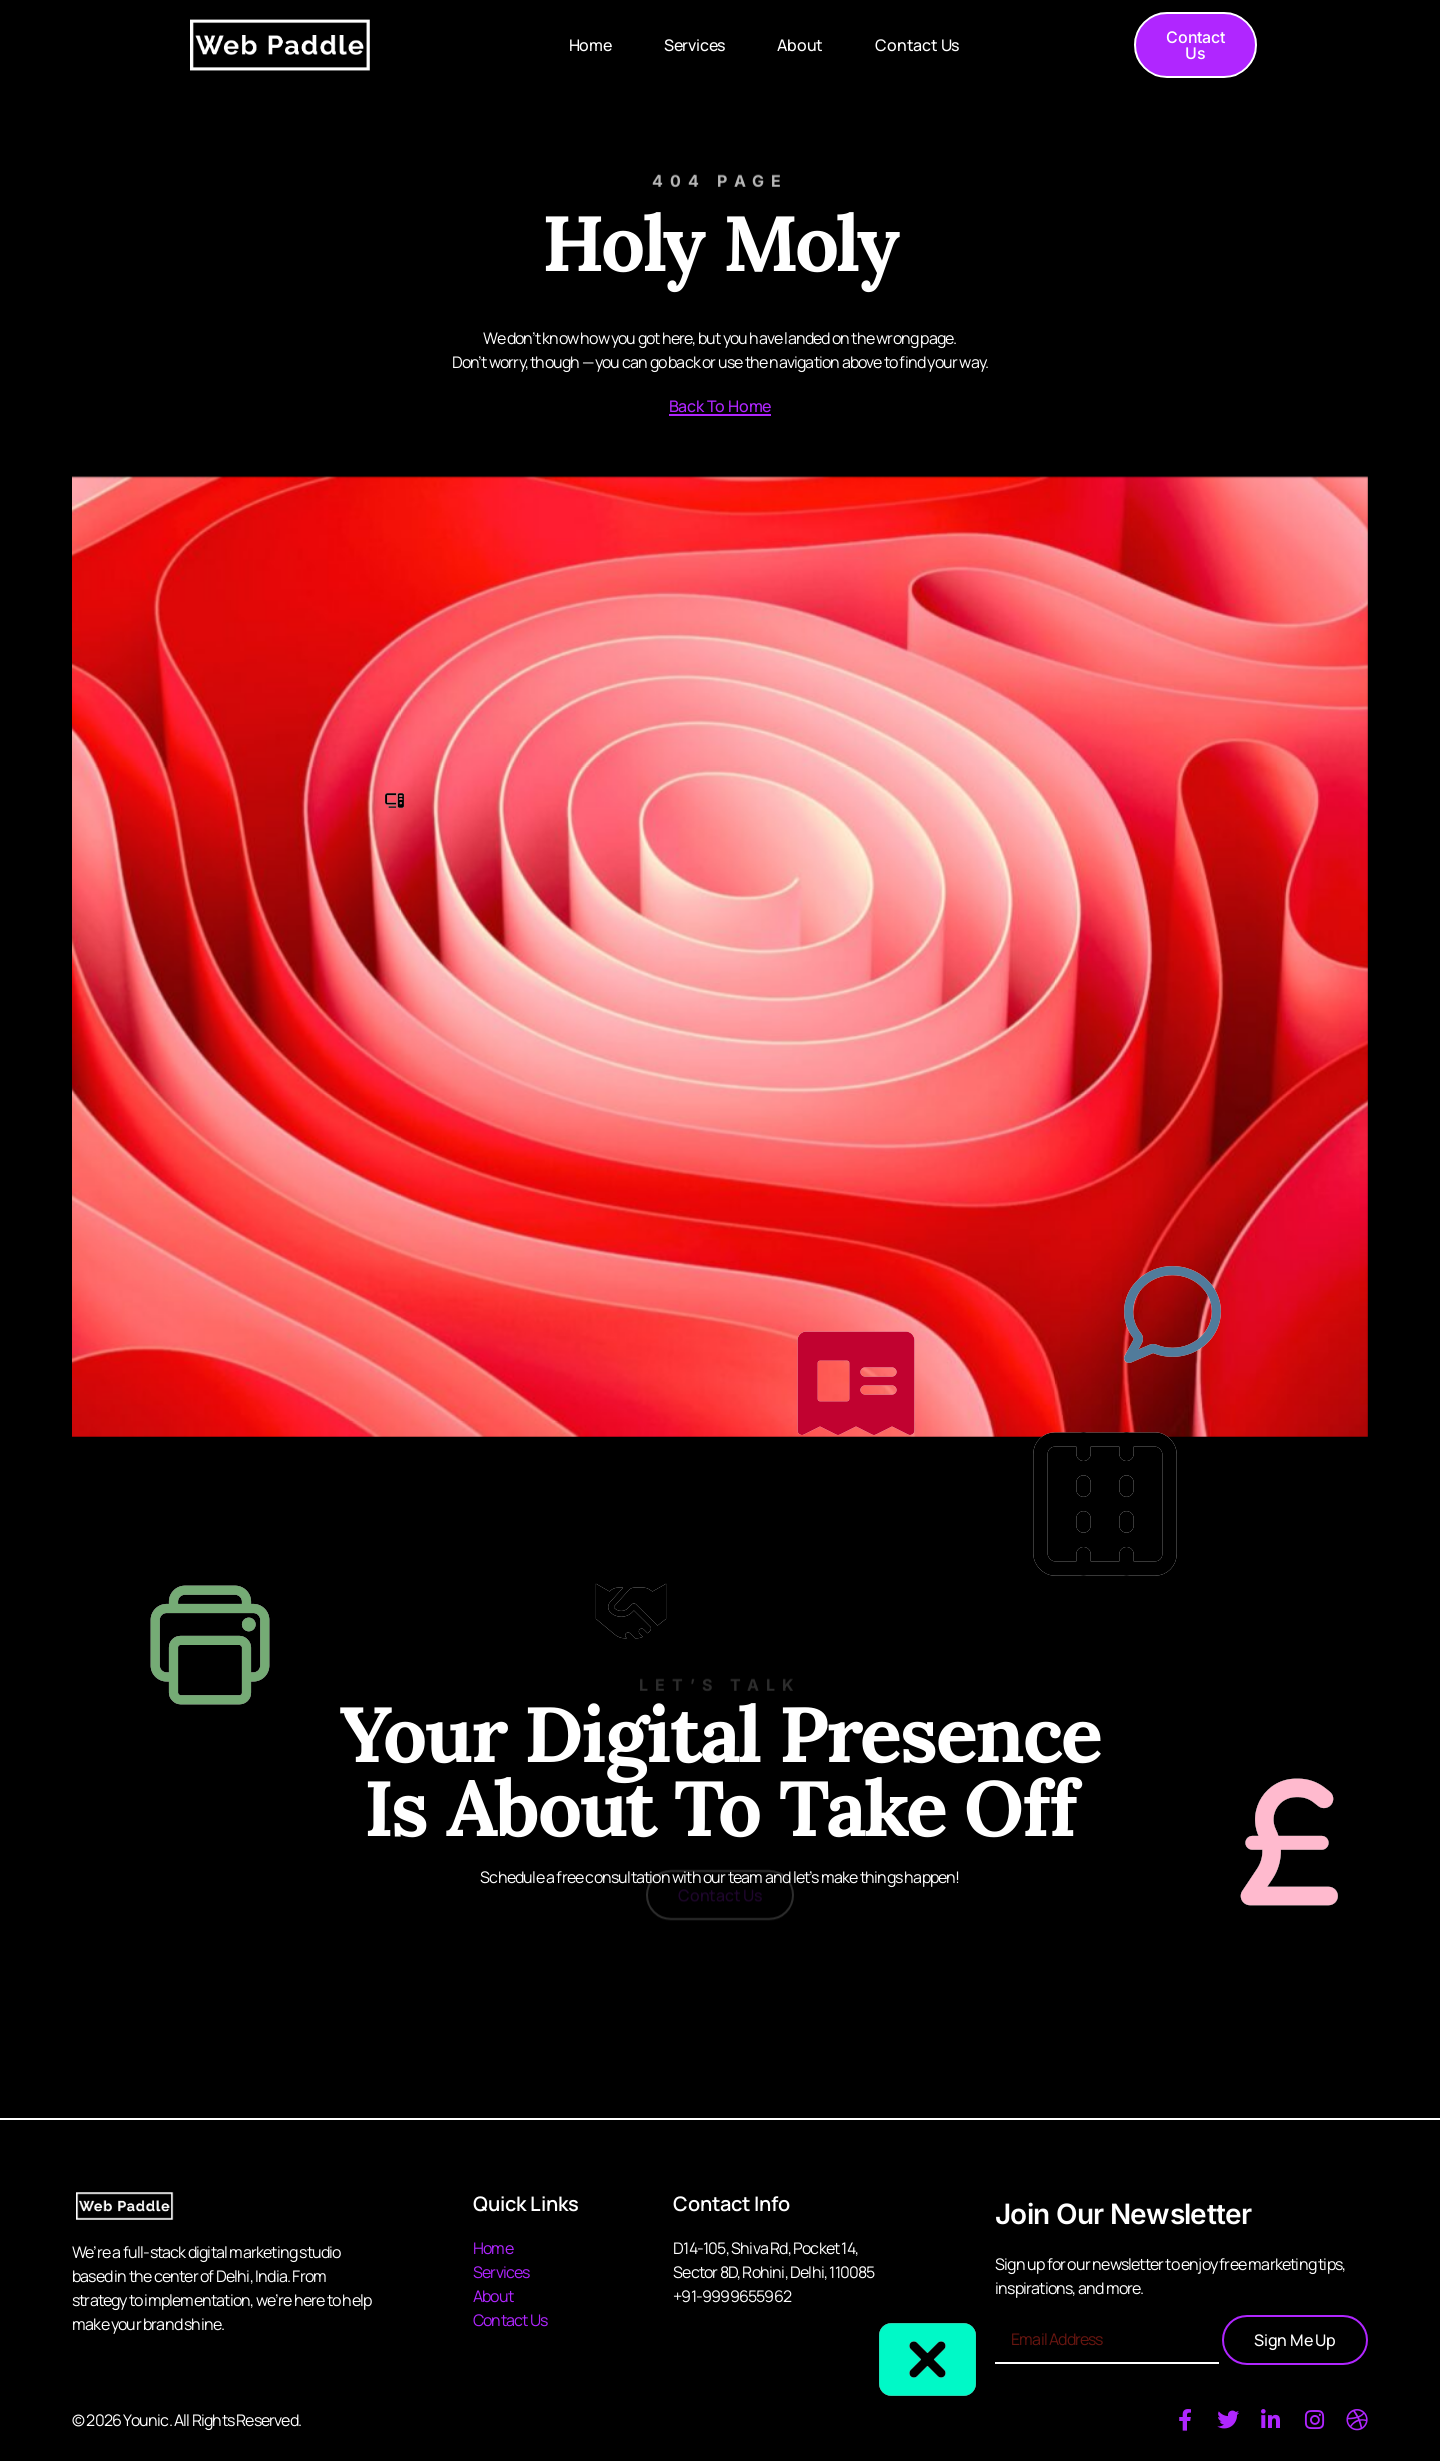 Image resolution: width=1440 pixels, height=2461 pixels. Describe the element at coordinates (1291, 1840) in the screenshot. I see `indicates british pound sterling currency` at that location.